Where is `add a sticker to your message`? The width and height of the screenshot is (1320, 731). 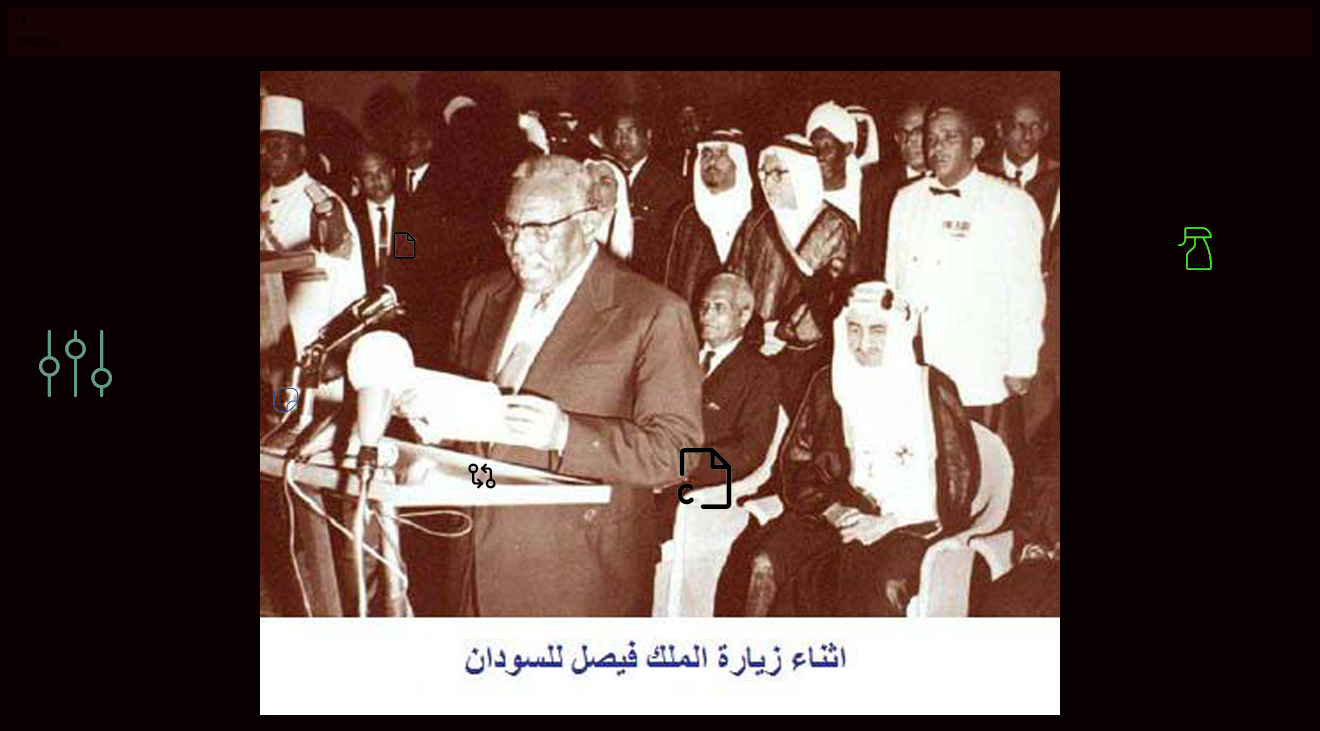 add a sticker to your message is located at coordinates (286, 400).